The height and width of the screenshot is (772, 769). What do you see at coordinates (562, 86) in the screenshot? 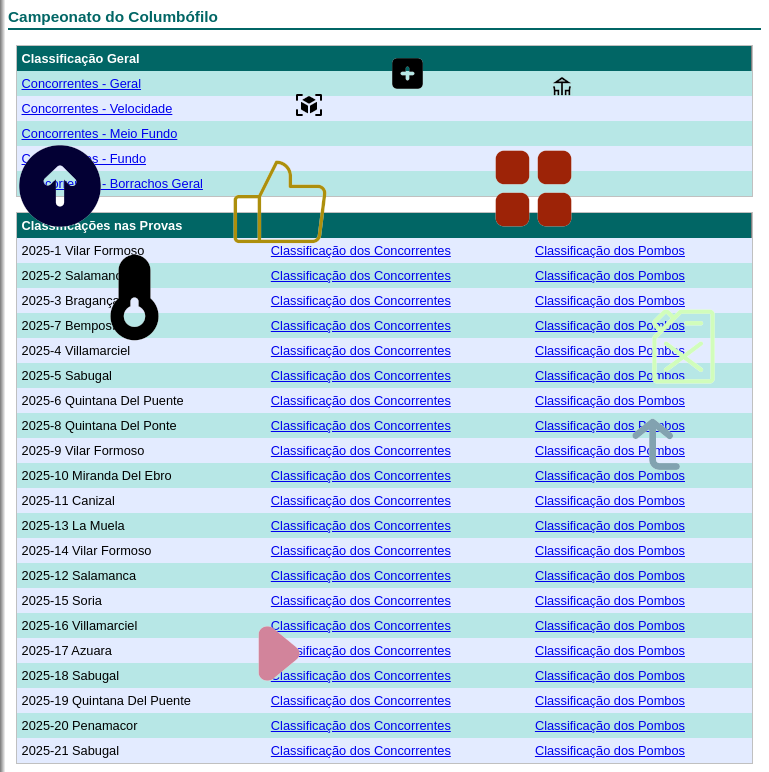
I see `access outdoor deck or patio settings` at bounding box center [562, 86].